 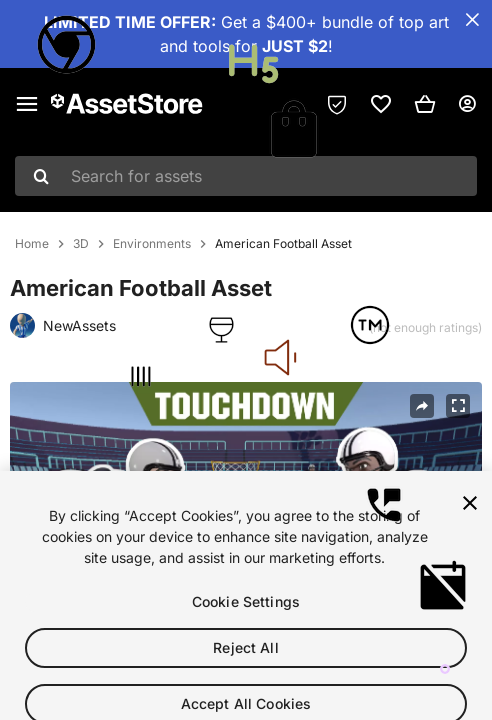 I want to click on view your shopping bag, so click(x=294, y=129).